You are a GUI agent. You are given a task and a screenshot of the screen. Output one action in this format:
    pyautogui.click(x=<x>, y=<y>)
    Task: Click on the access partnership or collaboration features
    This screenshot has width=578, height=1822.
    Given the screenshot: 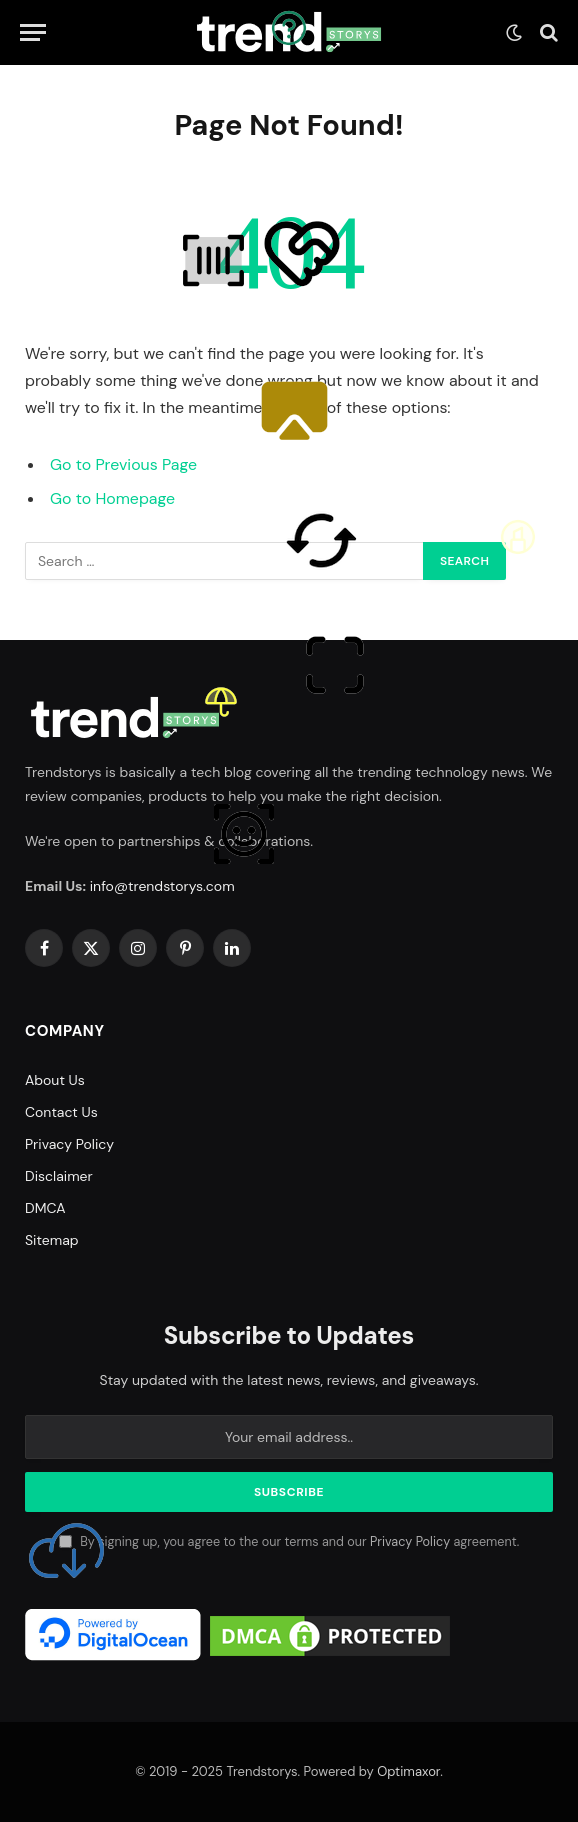 What is the action you would take?
    pyautogui.click(x=302, y=252)
    